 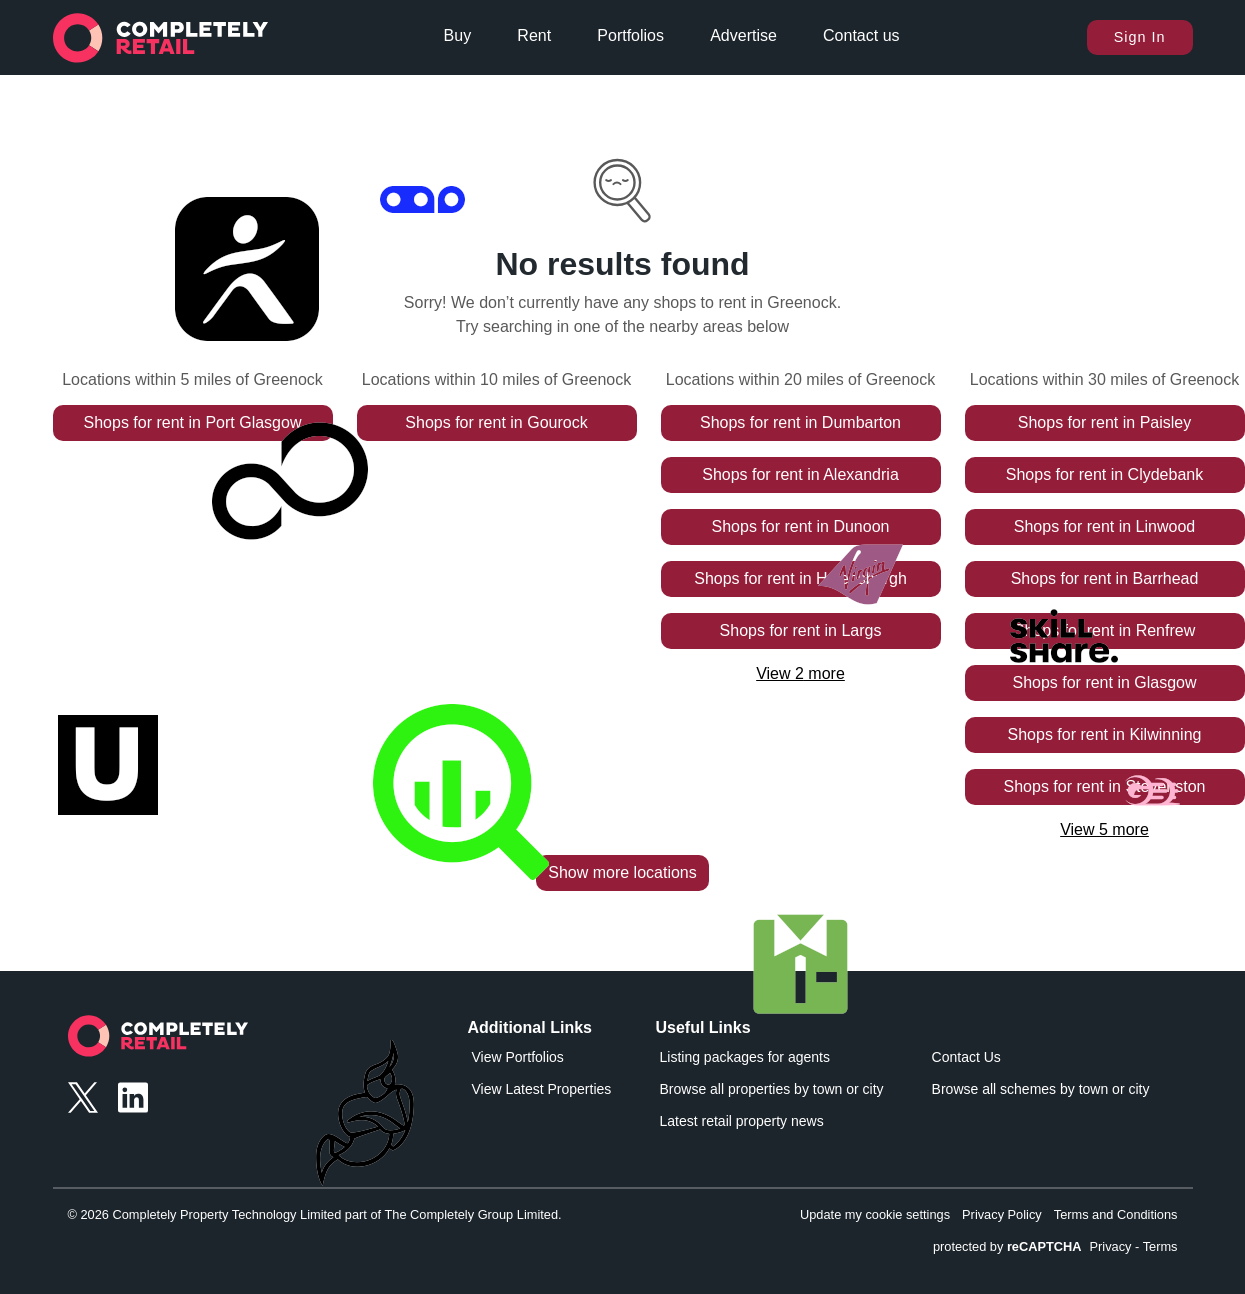 What do you see at coordinates (860, 574) in the screenshot?
I see `virgin atlantic airline logo` at bounding box center [860, 574].